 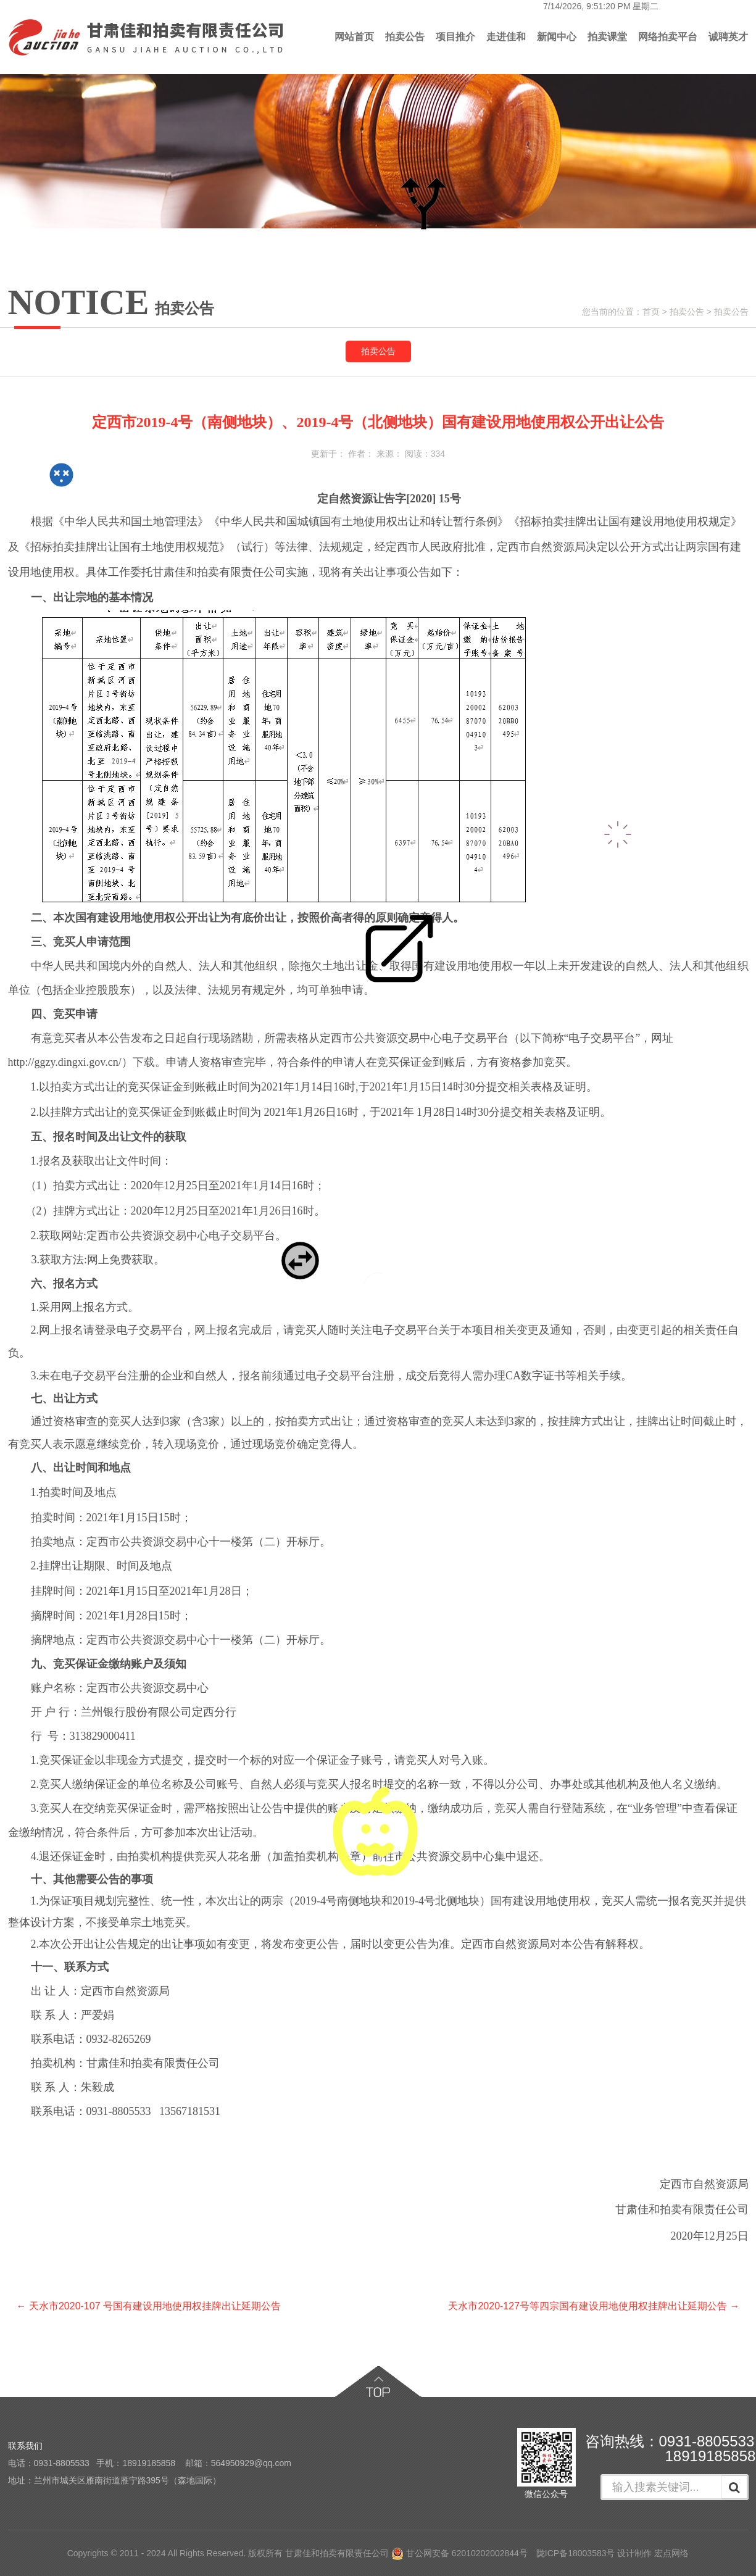 What do you see at coordinates (61, 475) in the screenshot?
I see `indicates an error or failed action` at bounding box center [61, 475].